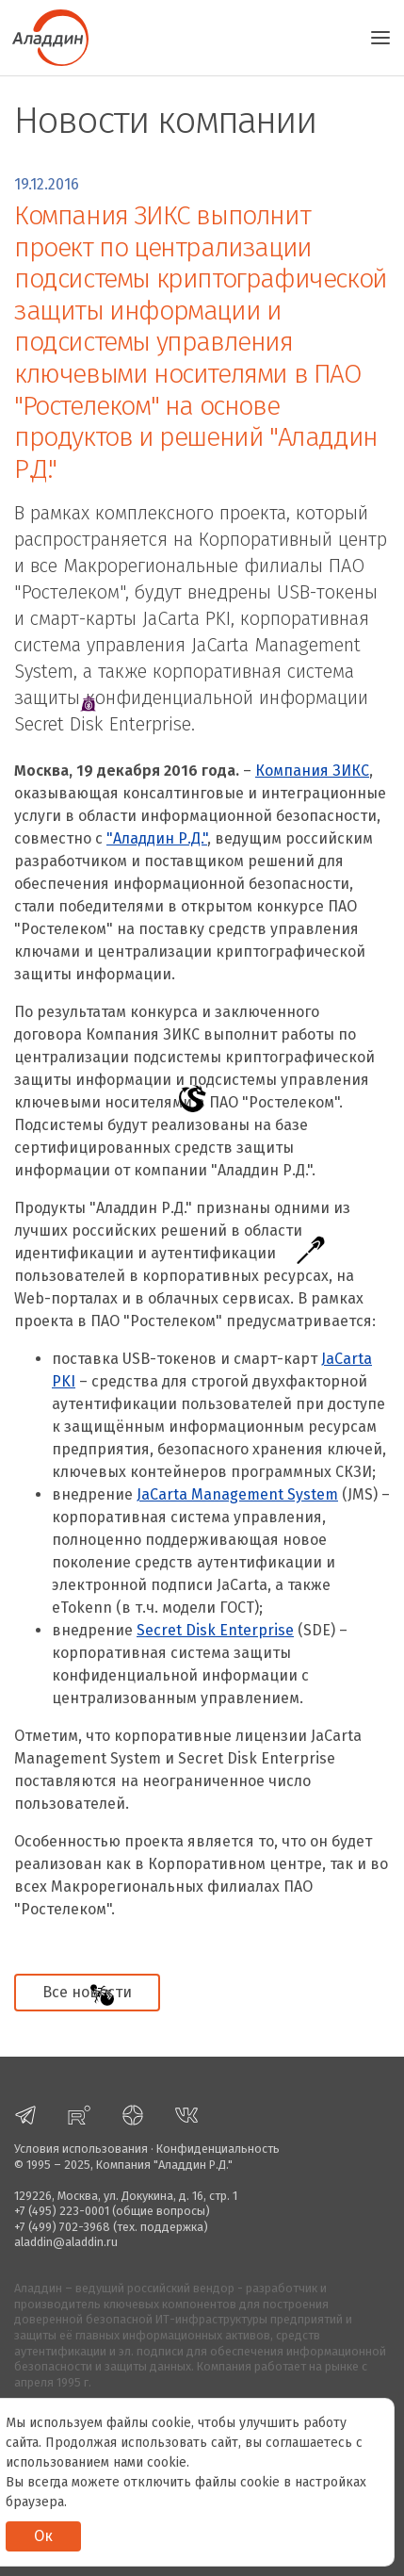  What do you see at coordinates (88, 703) in the screenshot?
I see `flour ingredient in a cooking or recipe app` at bounding box center [88, 703].